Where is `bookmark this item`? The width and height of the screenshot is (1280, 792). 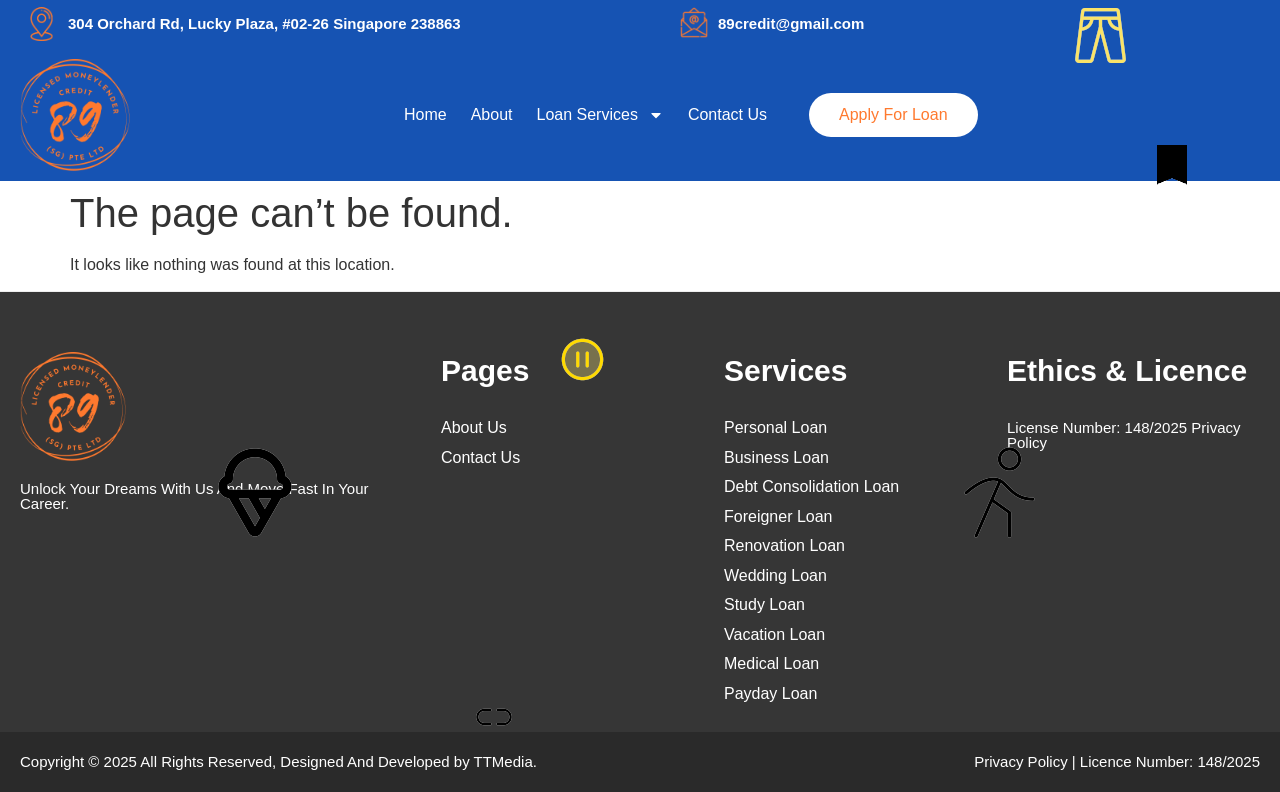
bookmark this item is located at coordinates (1172, 165).